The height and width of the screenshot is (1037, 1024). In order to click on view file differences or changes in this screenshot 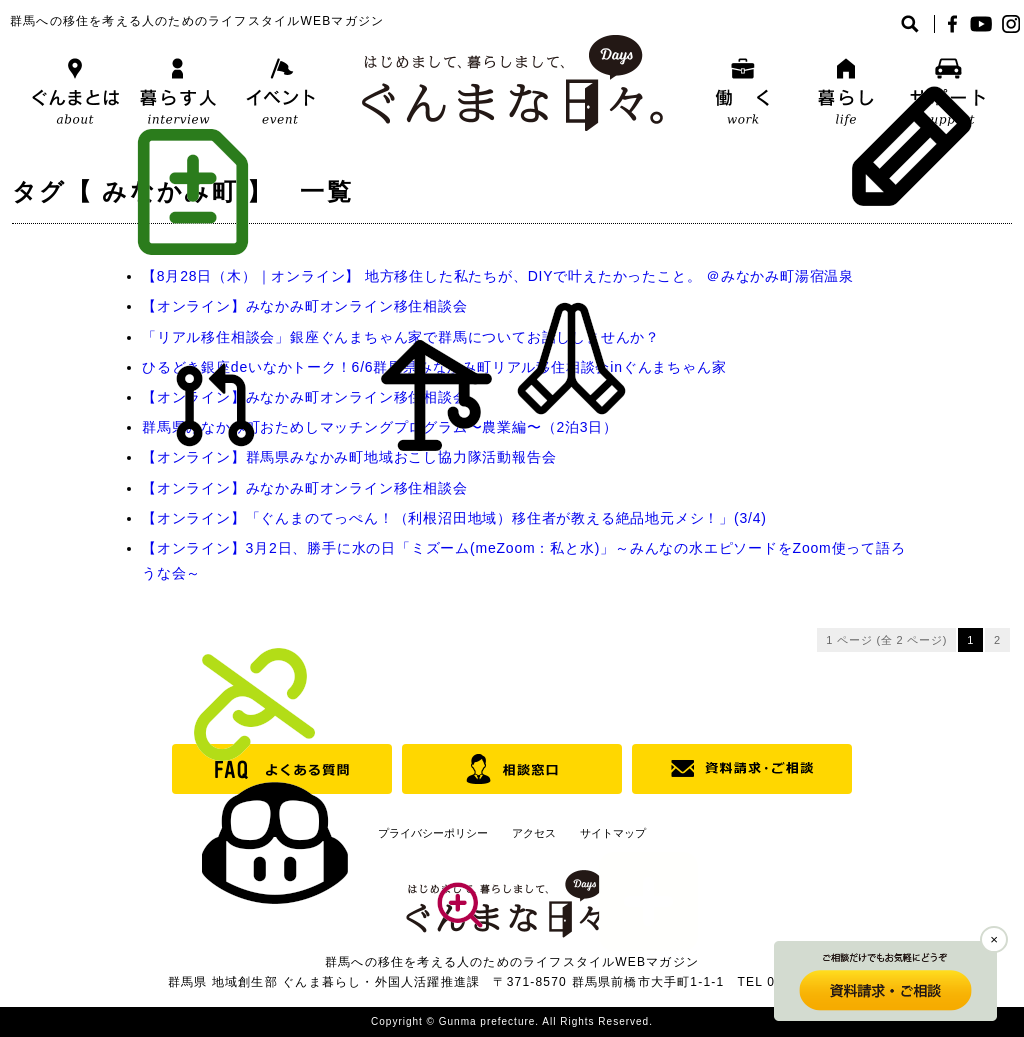, I will do `click(193, 192)`.